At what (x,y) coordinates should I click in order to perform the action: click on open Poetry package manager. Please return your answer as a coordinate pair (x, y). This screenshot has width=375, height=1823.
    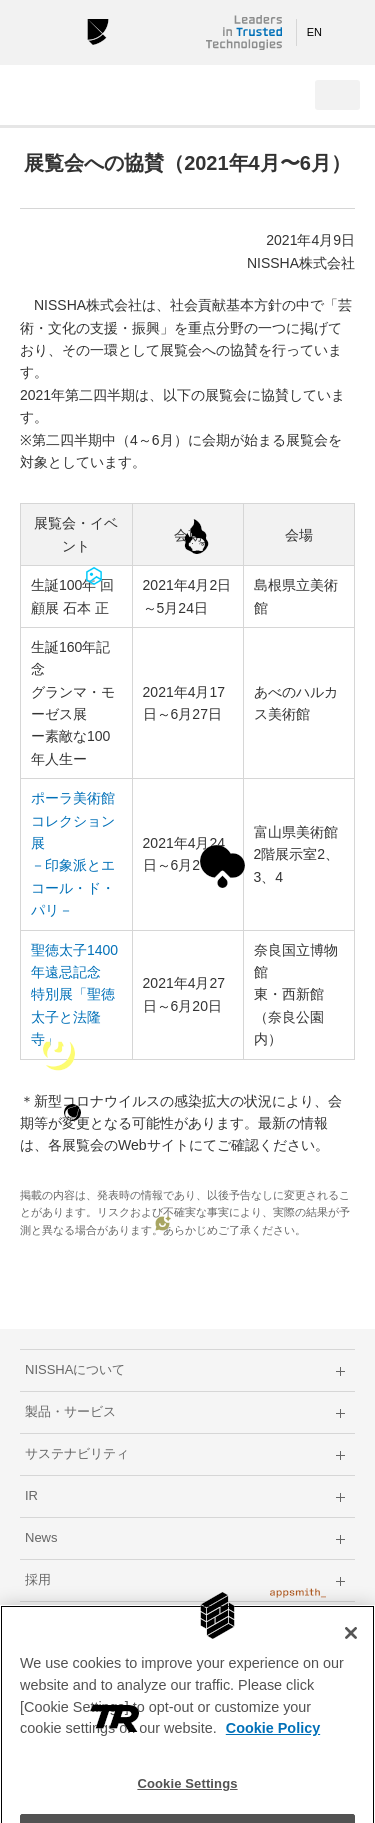
    Looking at the image, I should click on (98, 32).